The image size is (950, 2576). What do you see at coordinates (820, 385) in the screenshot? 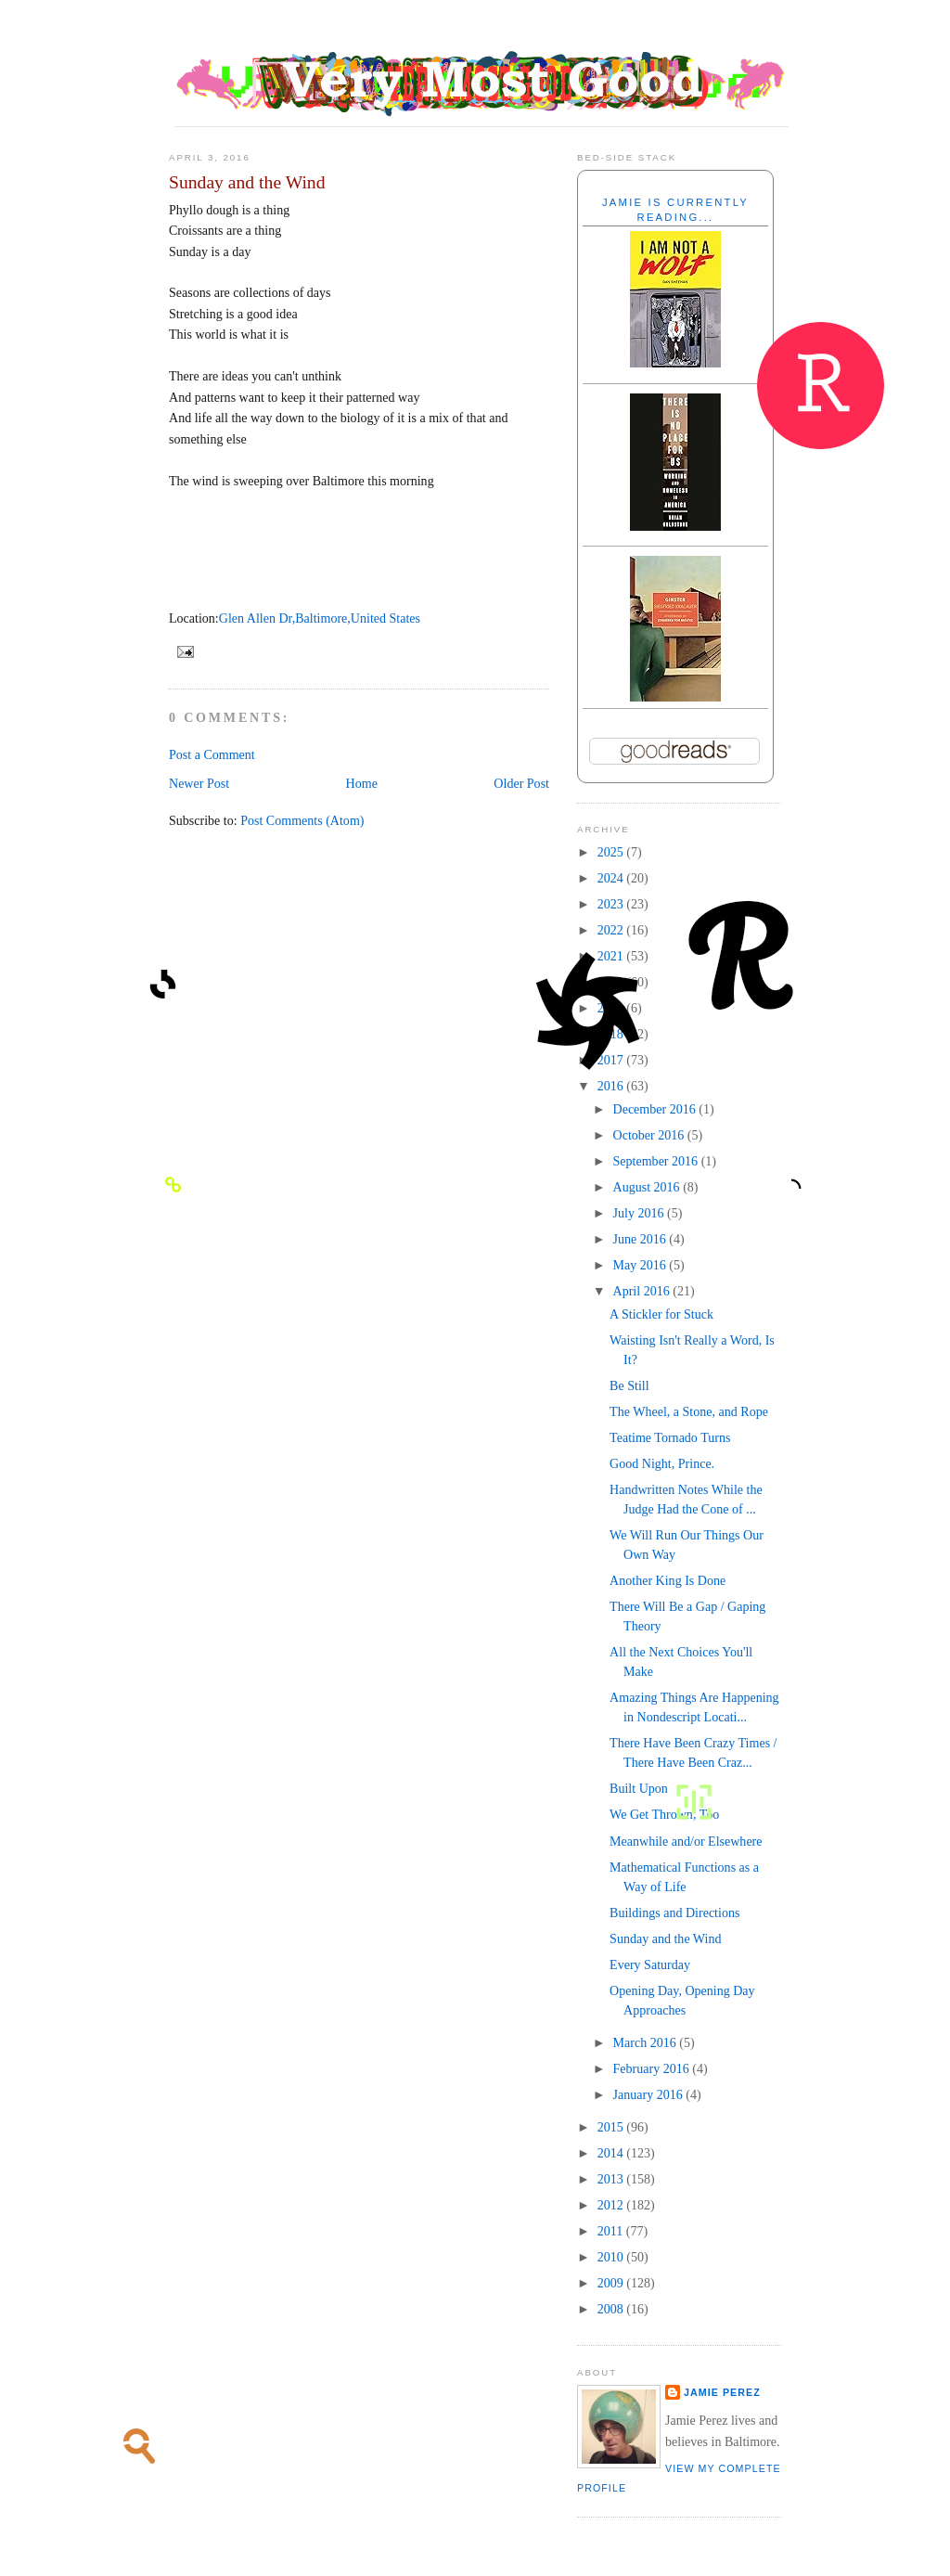
I see `open RStudio IDE application` at bounding box center [820, 385].